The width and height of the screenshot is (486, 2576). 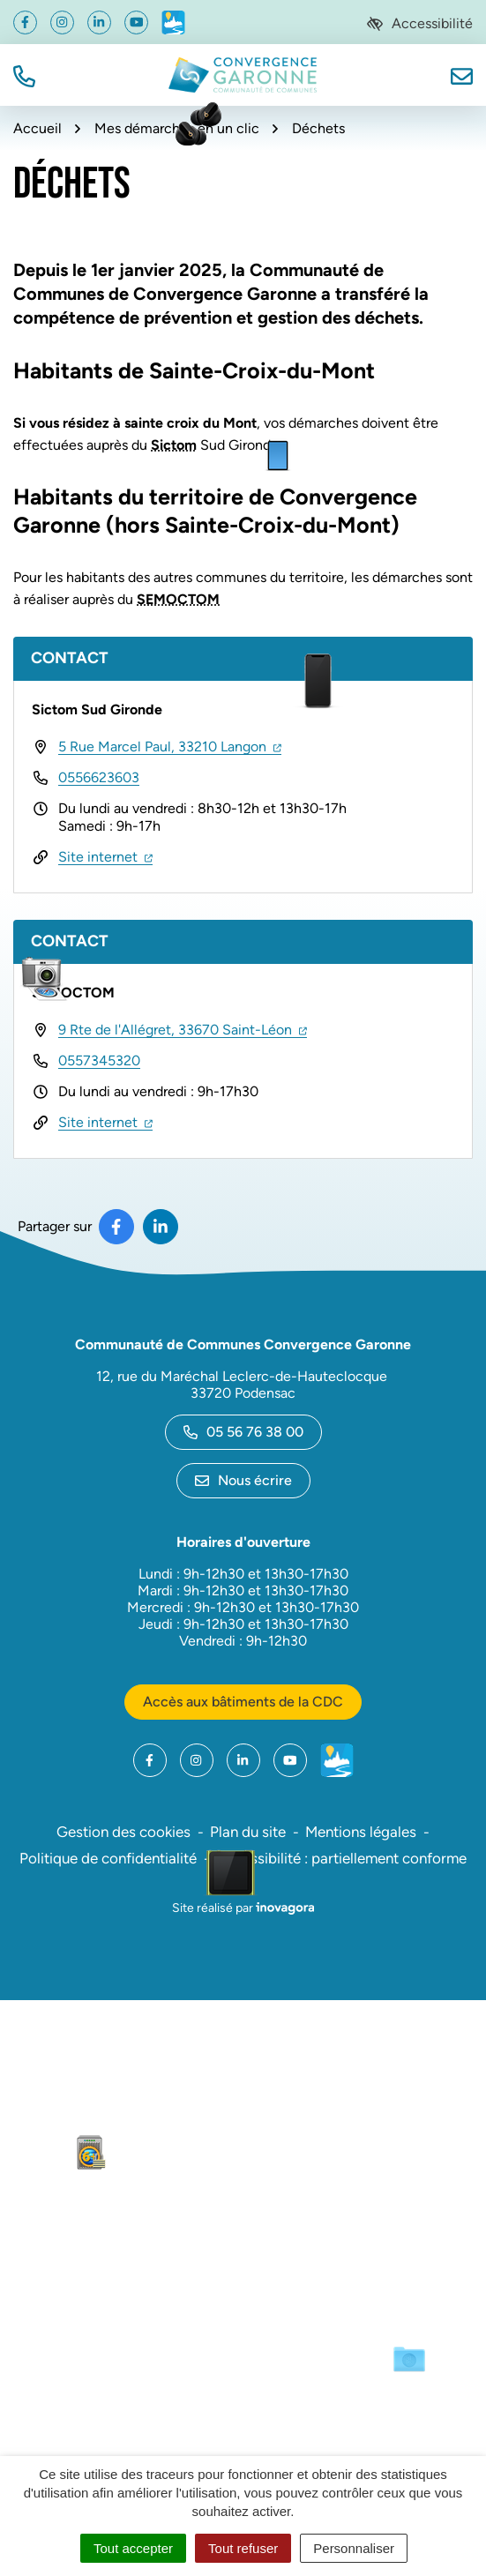 What do you see at coordinates (318, 681) in the screenshot?
I see `connected iPhone device` at bounding box center [318, 681].